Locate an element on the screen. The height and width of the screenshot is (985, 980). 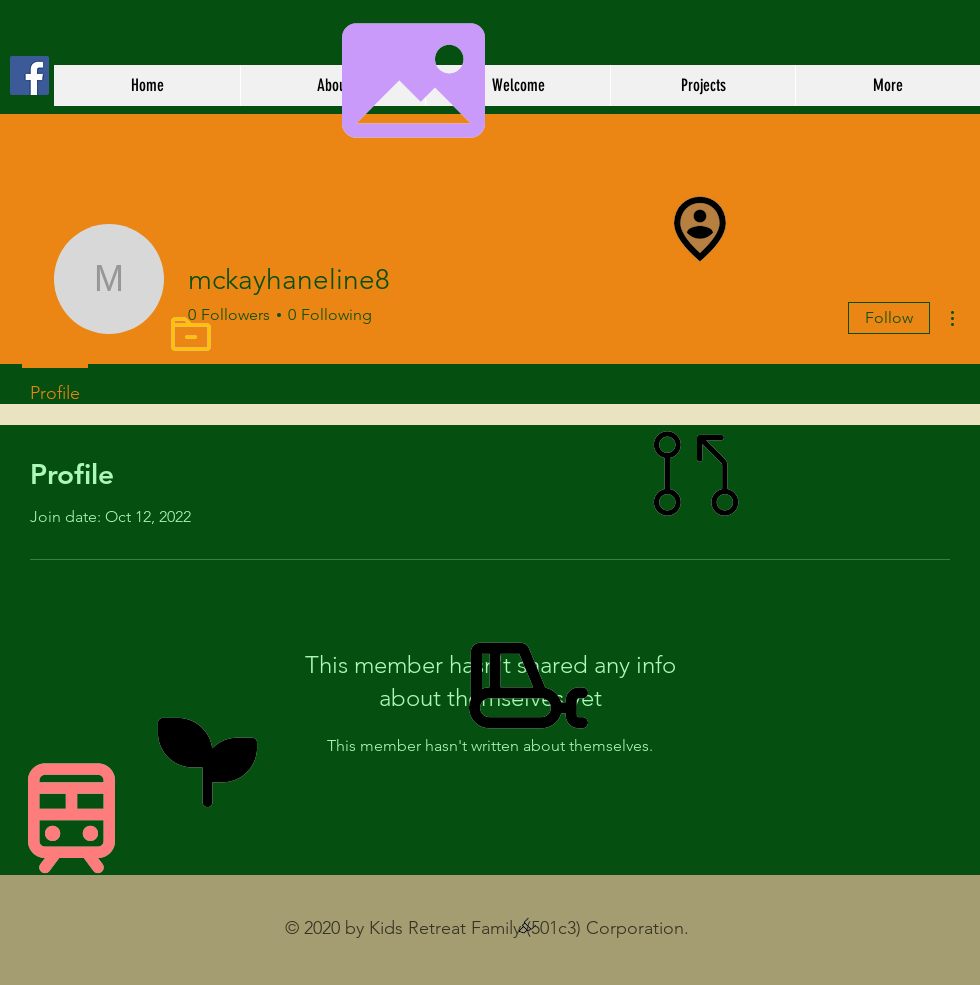
access train schedules or railway information is located at coordinates (71, 814).